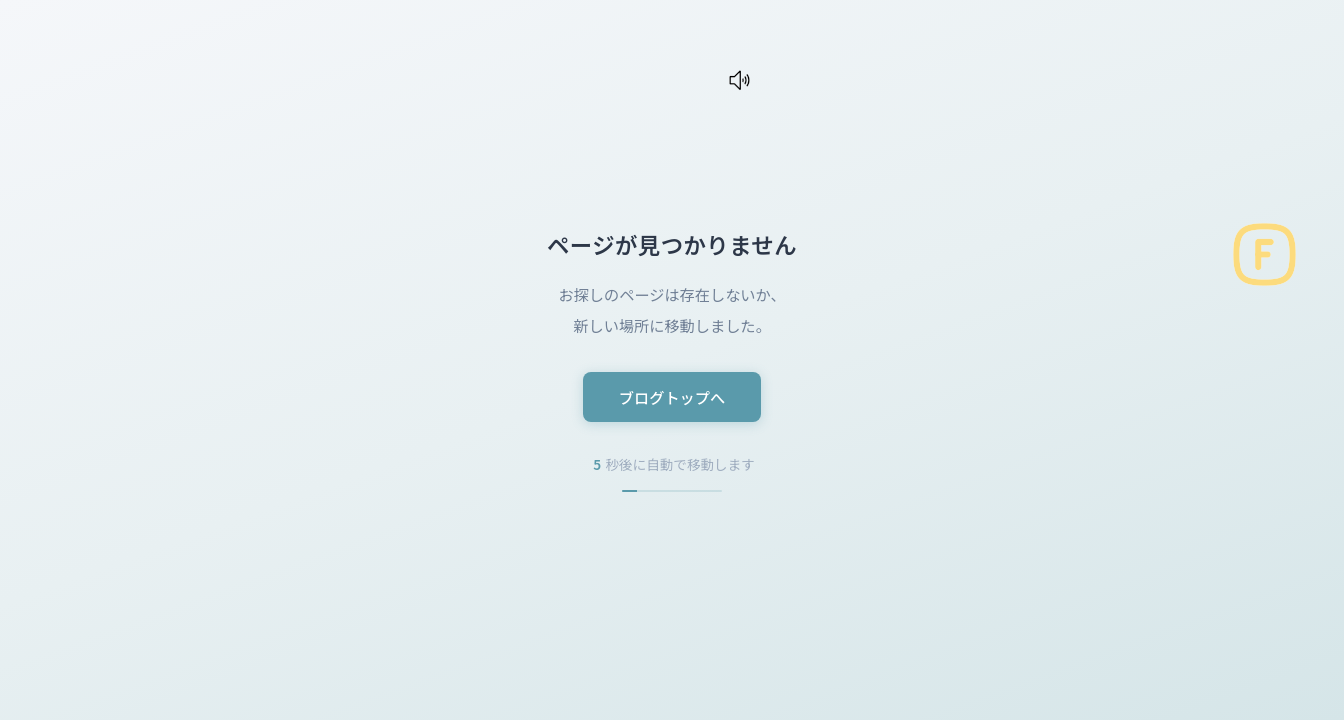 This screenshot has height=720, width=1344. What do you see at coordinates (739, 80) in the screenshot?
I see `unmute audio or restore sound` at bounding box center [739, 80].